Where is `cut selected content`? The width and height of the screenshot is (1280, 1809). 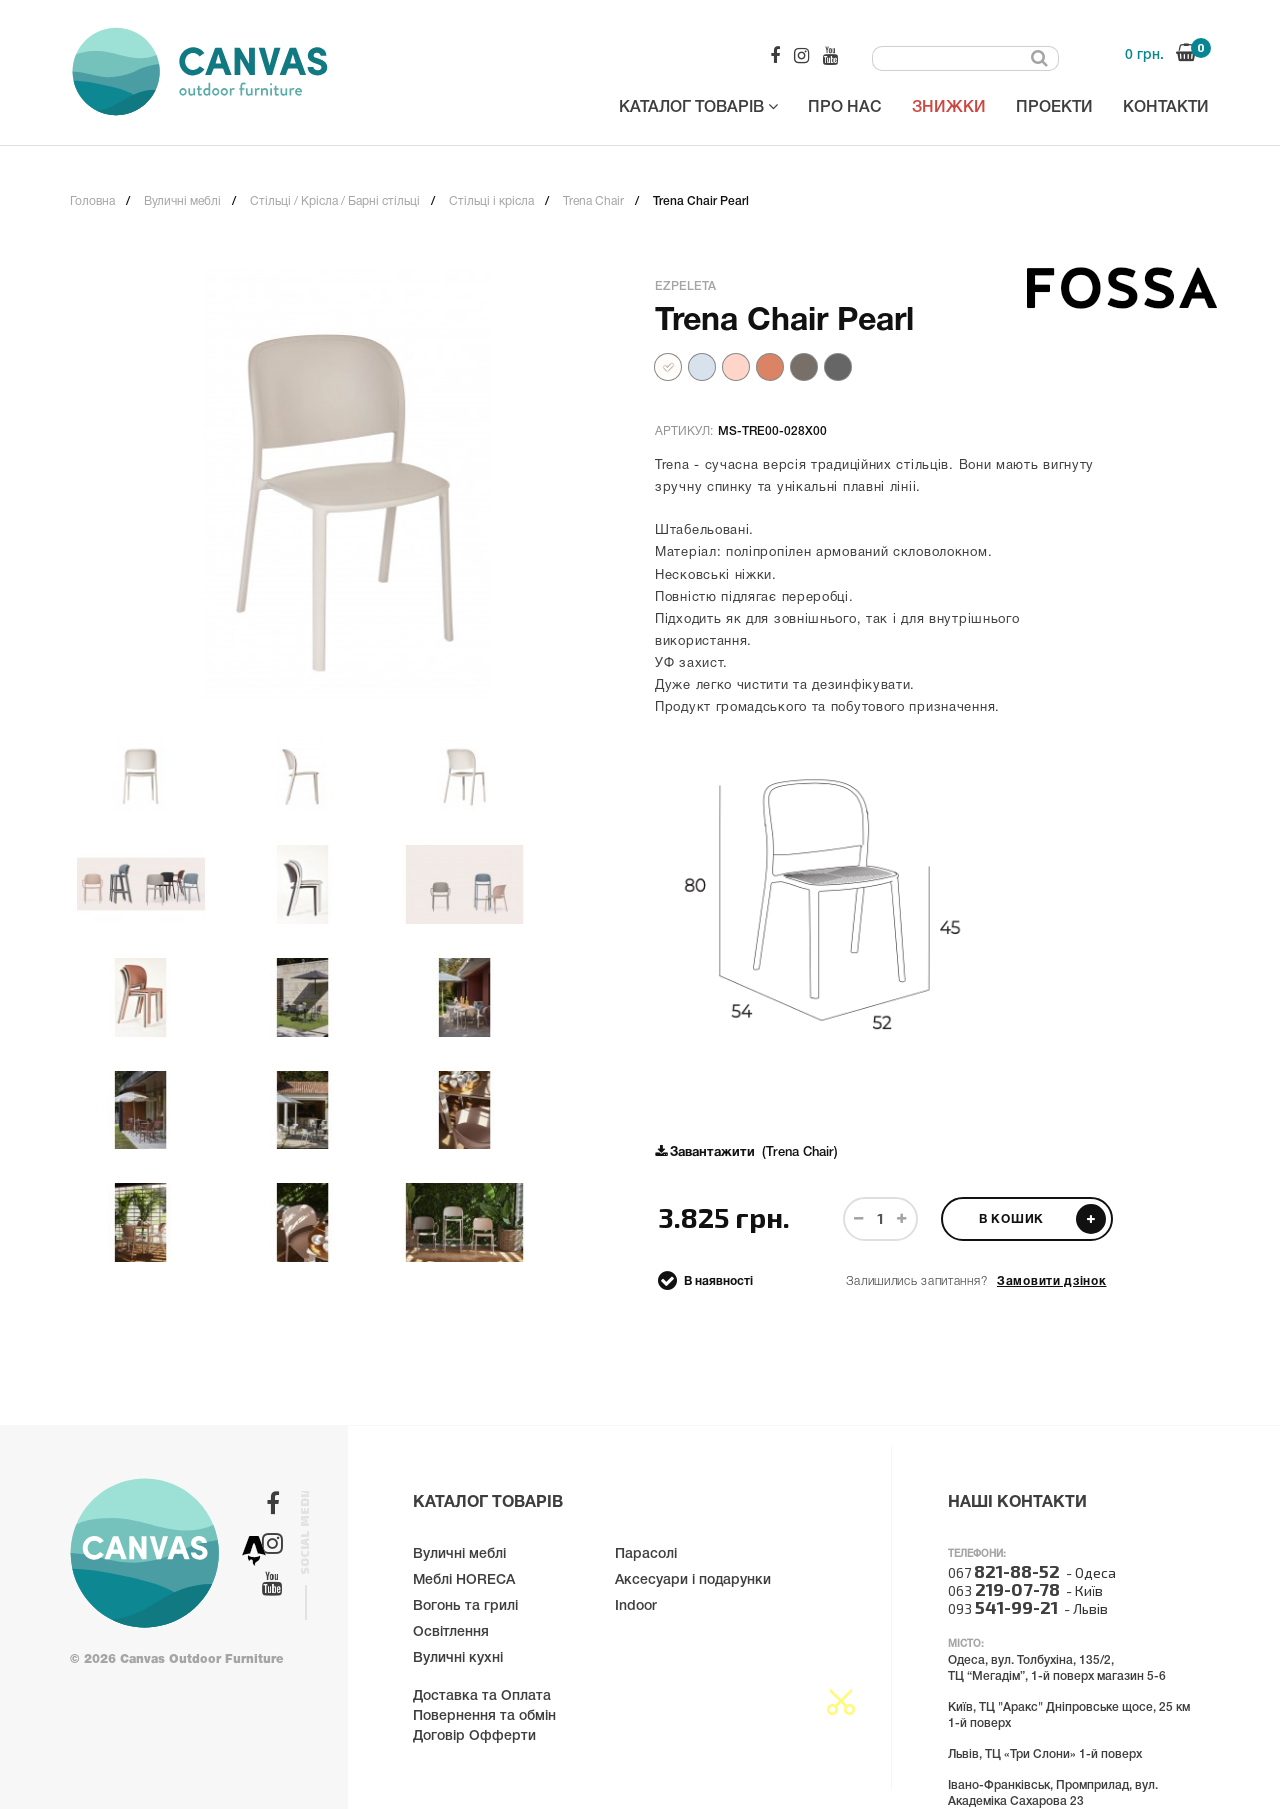 cut selected content is located at coordinates (841, 1701).